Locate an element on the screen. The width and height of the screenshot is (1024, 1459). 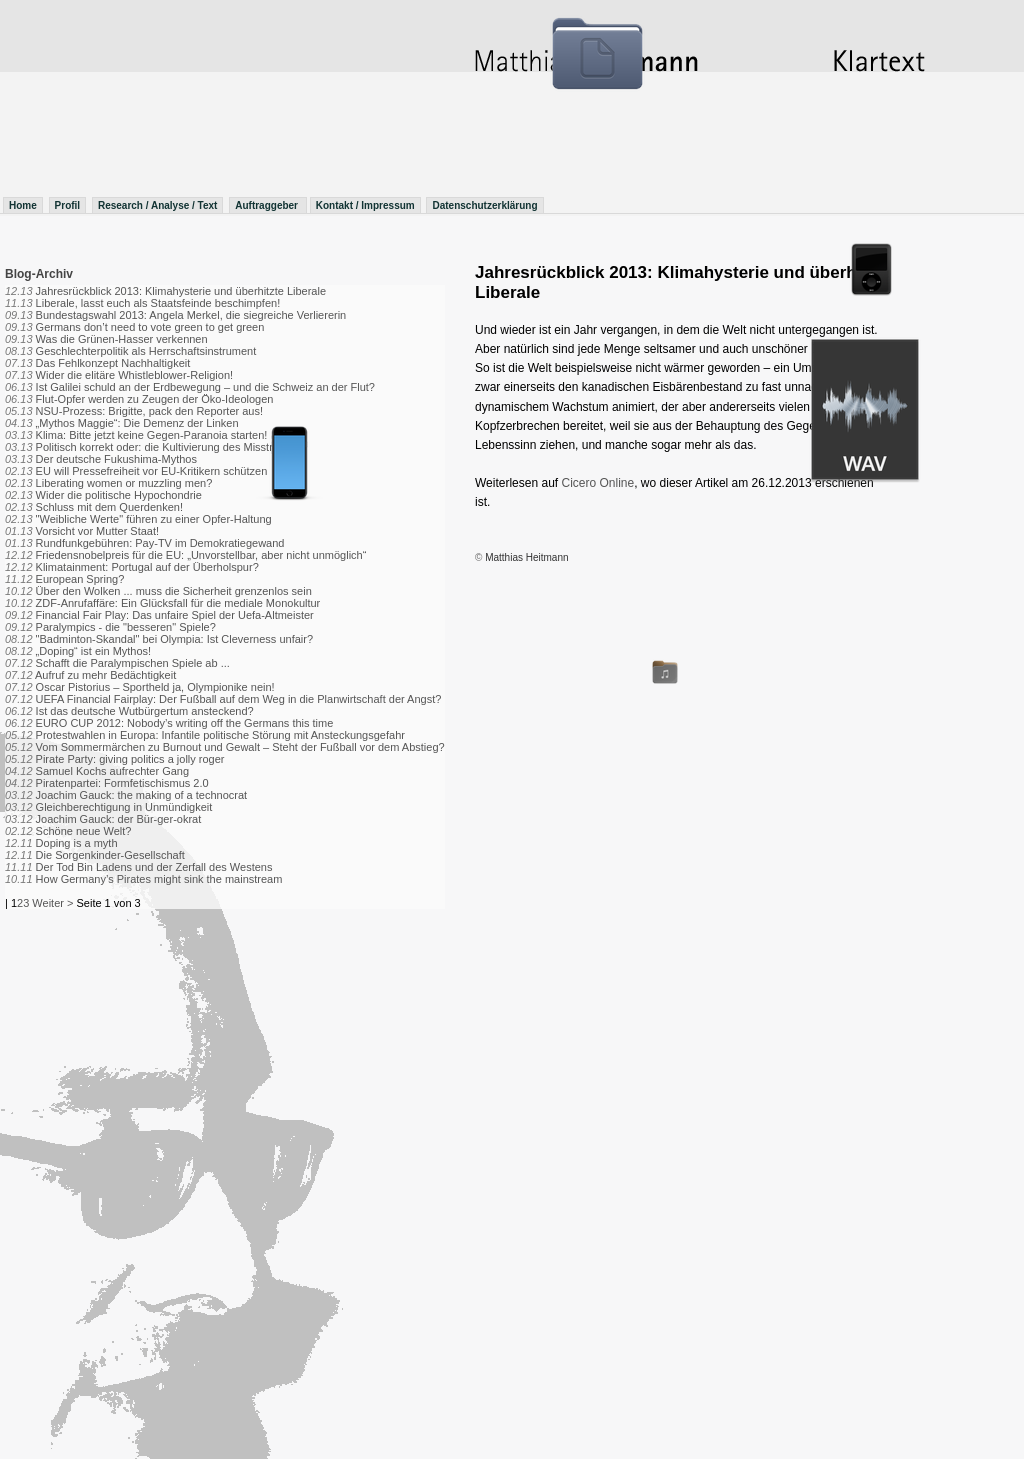
open your documents folder is located at coordinates (597, 53).